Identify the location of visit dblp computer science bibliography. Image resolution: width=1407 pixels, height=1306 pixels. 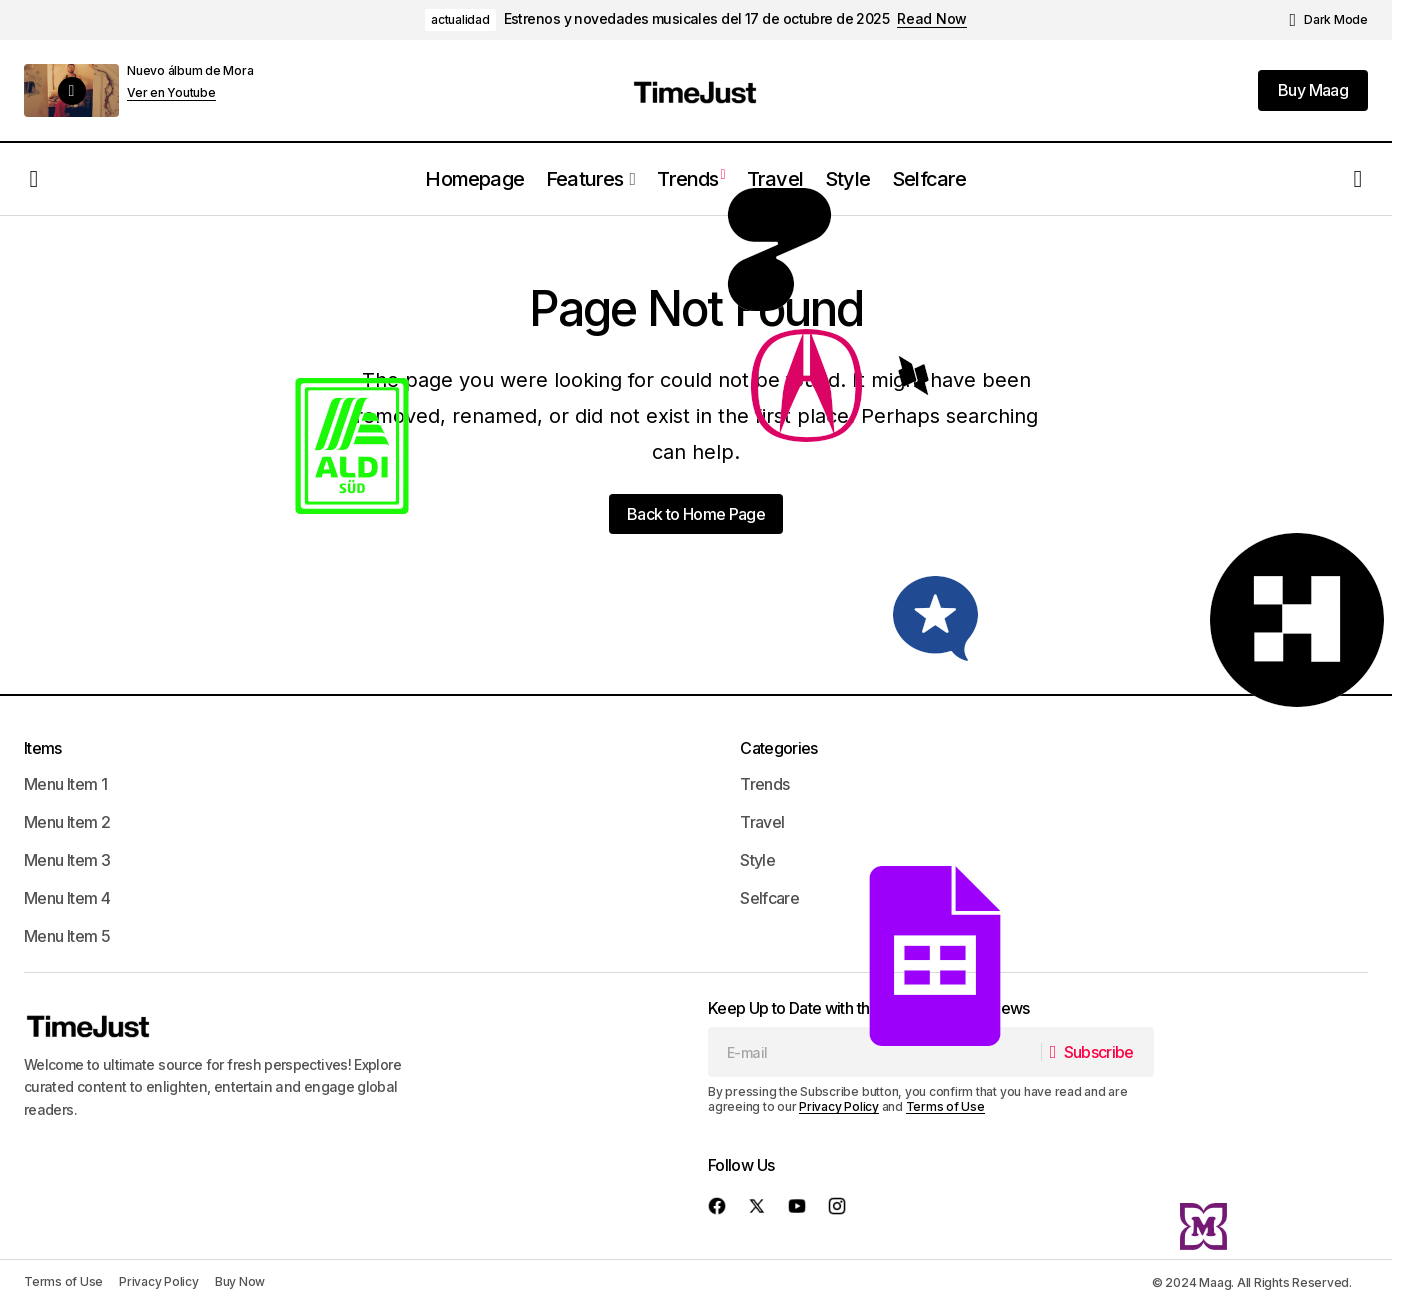
(913, 375).